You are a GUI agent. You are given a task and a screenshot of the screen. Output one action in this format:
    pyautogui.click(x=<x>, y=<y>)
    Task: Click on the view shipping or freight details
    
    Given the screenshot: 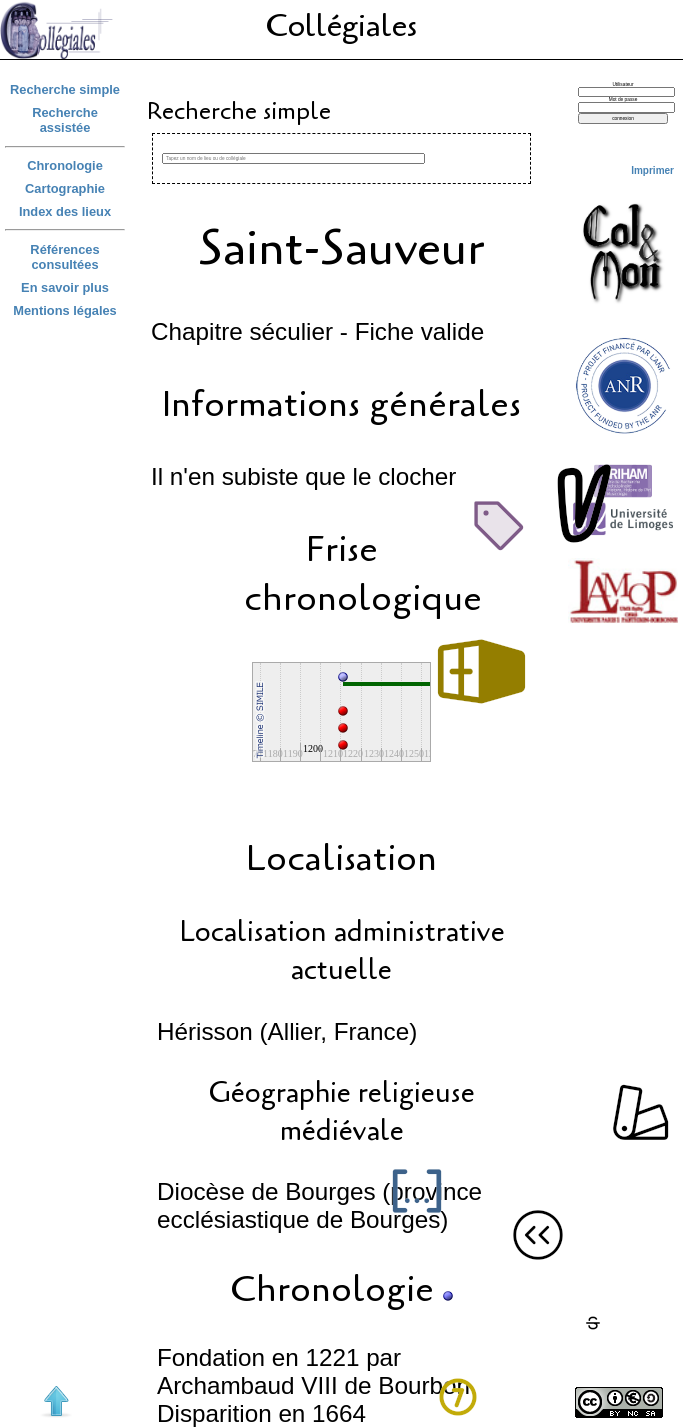 What is the action you would take?
    pyautogui.click(x=481, y=671)
    